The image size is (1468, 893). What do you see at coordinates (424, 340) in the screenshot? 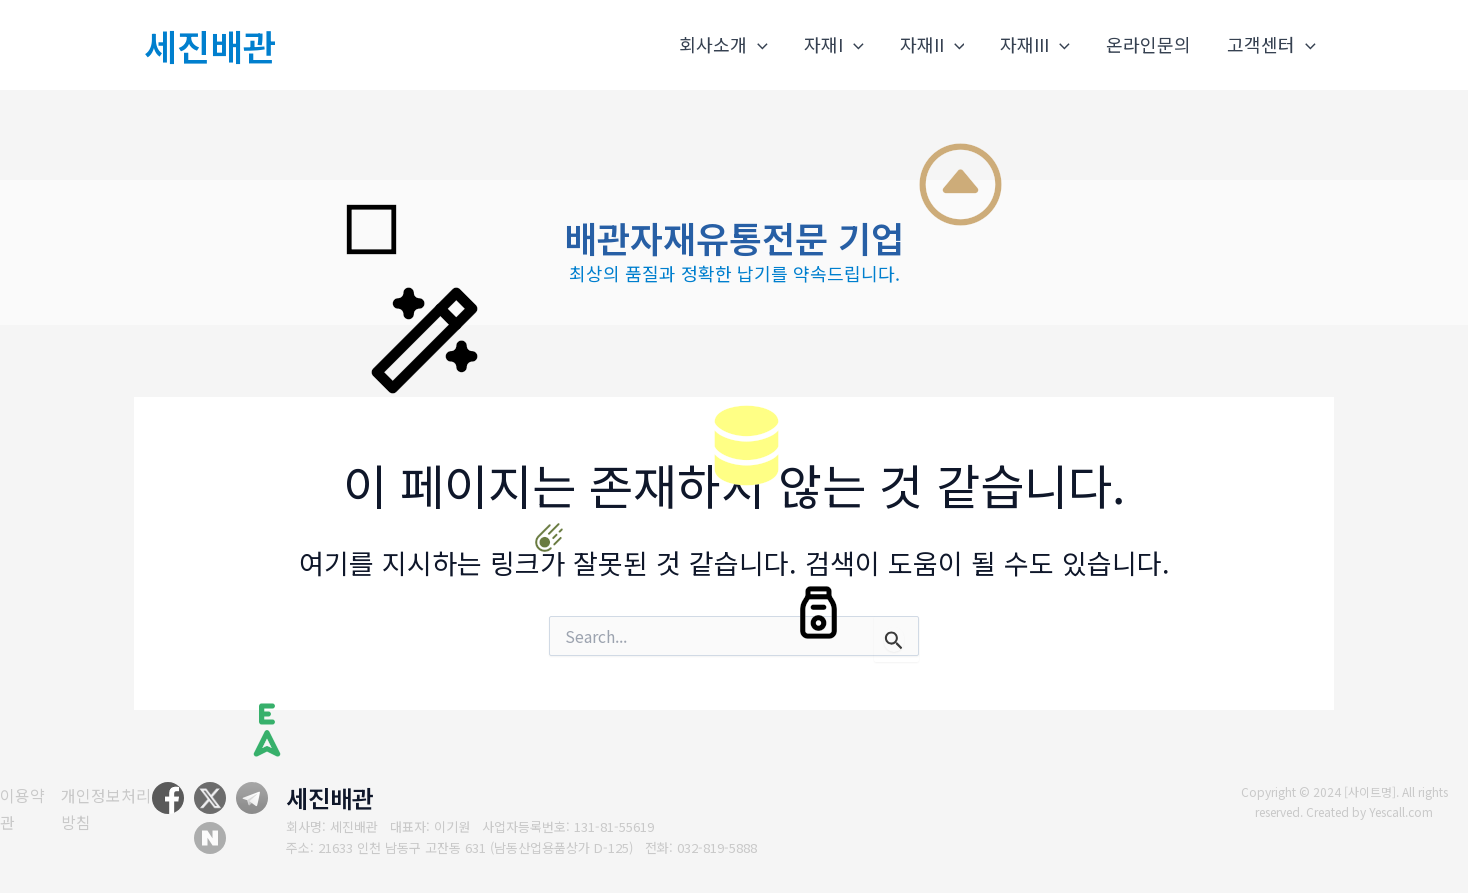
I see `apply magic or auto-enhance effects` at bounding box center [424, 340].